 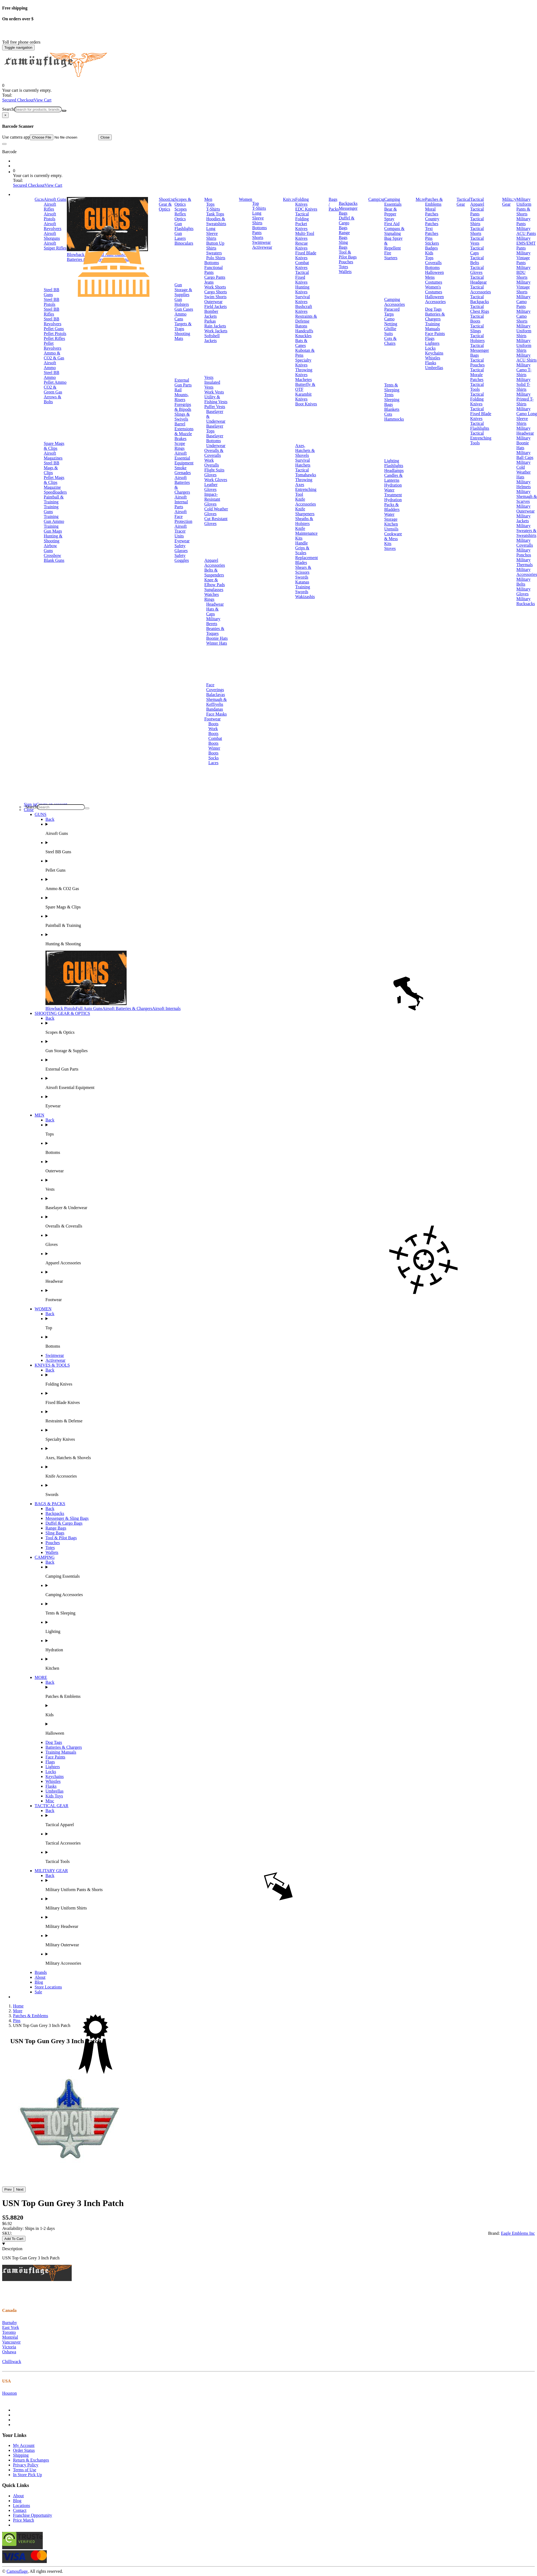 I want to click on target or aim at a specific point, so click(x=423, y=1260).